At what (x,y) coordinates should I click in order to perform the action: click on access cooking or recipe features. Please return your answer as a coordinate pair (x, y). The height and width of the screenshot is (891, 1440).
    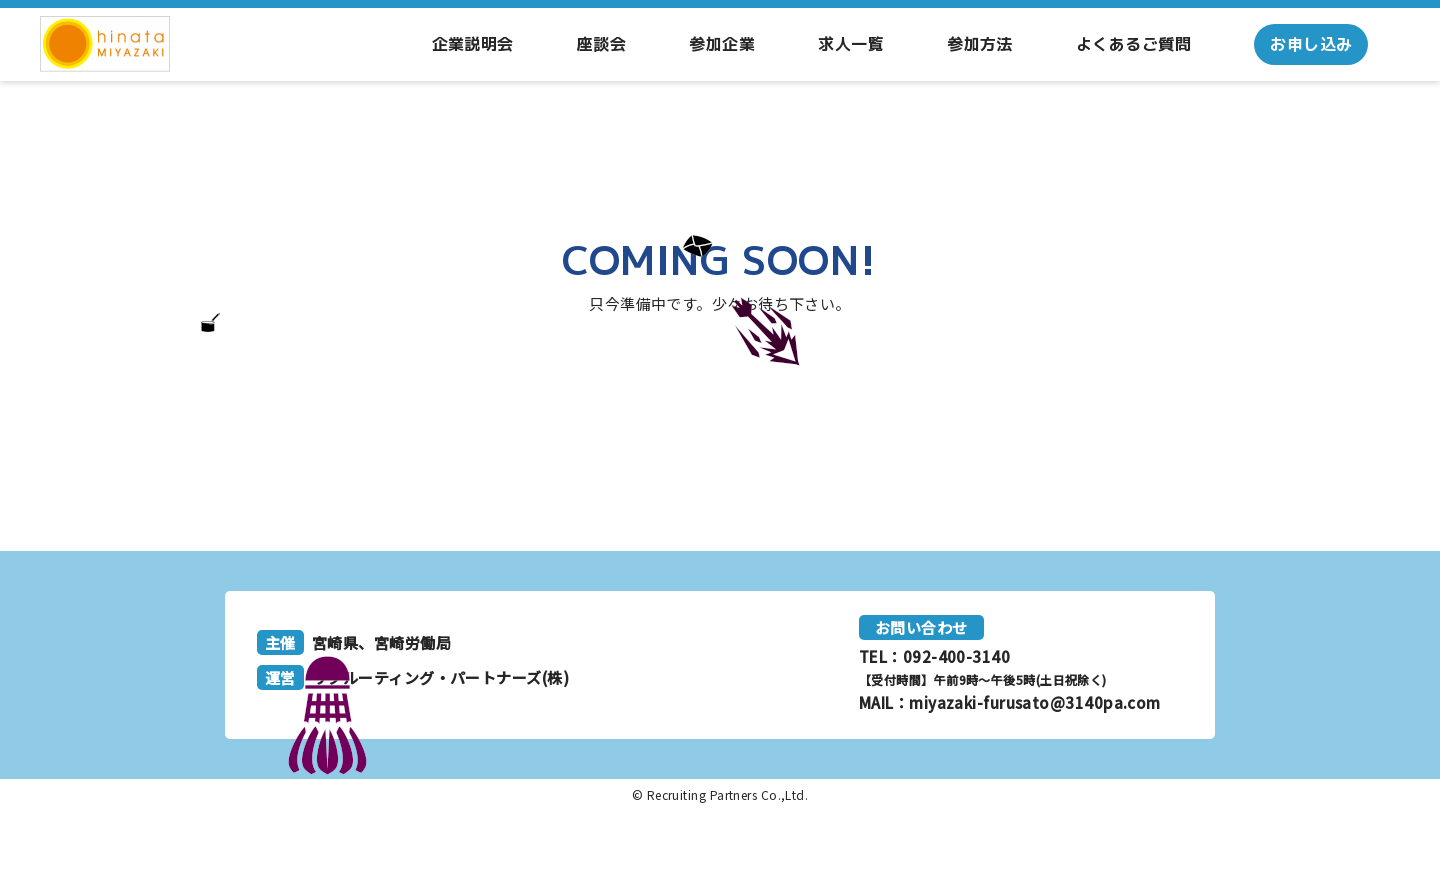
    Looking at the image, I should click on (210, 322).